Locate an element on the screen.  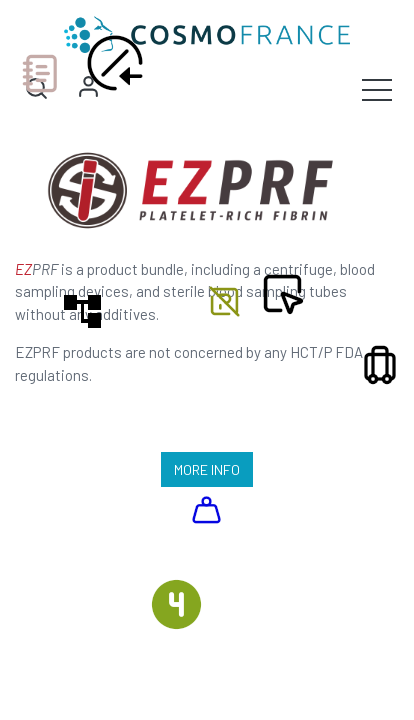
access travel or trip information is located at coordinates (380, 365).